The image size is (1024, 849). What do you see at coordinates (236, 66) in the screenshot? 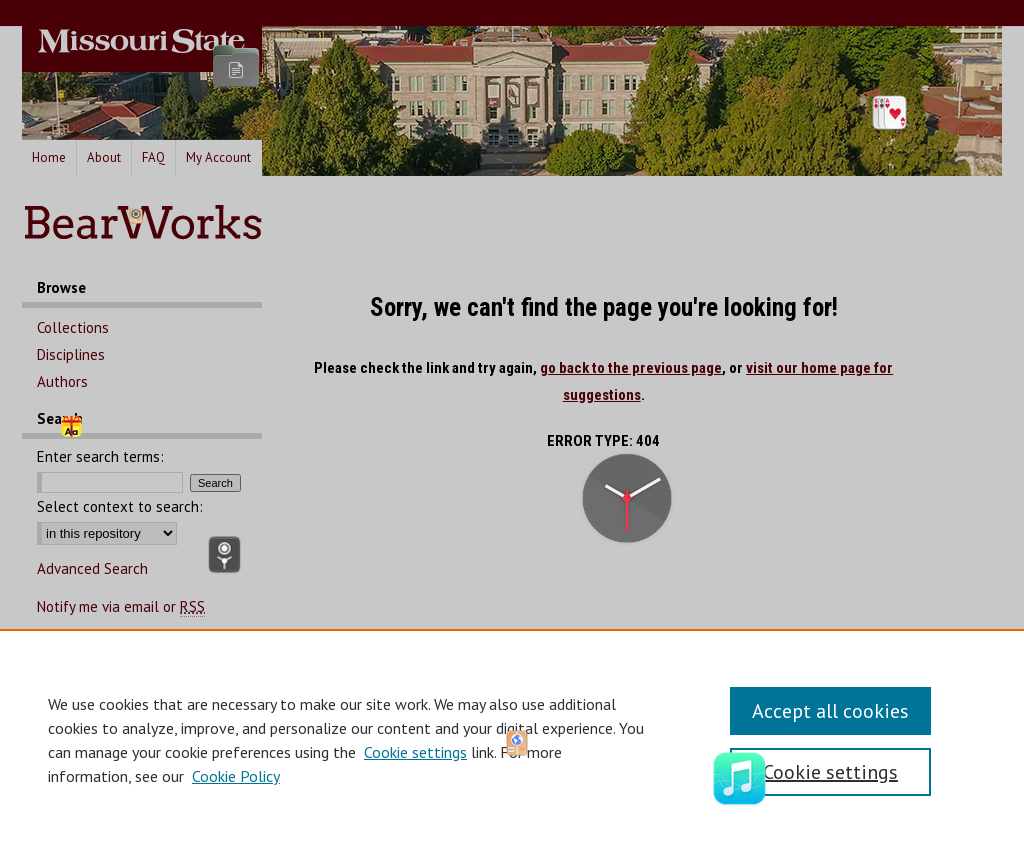
I see `open documents folder` at bounding box center [236, 66].